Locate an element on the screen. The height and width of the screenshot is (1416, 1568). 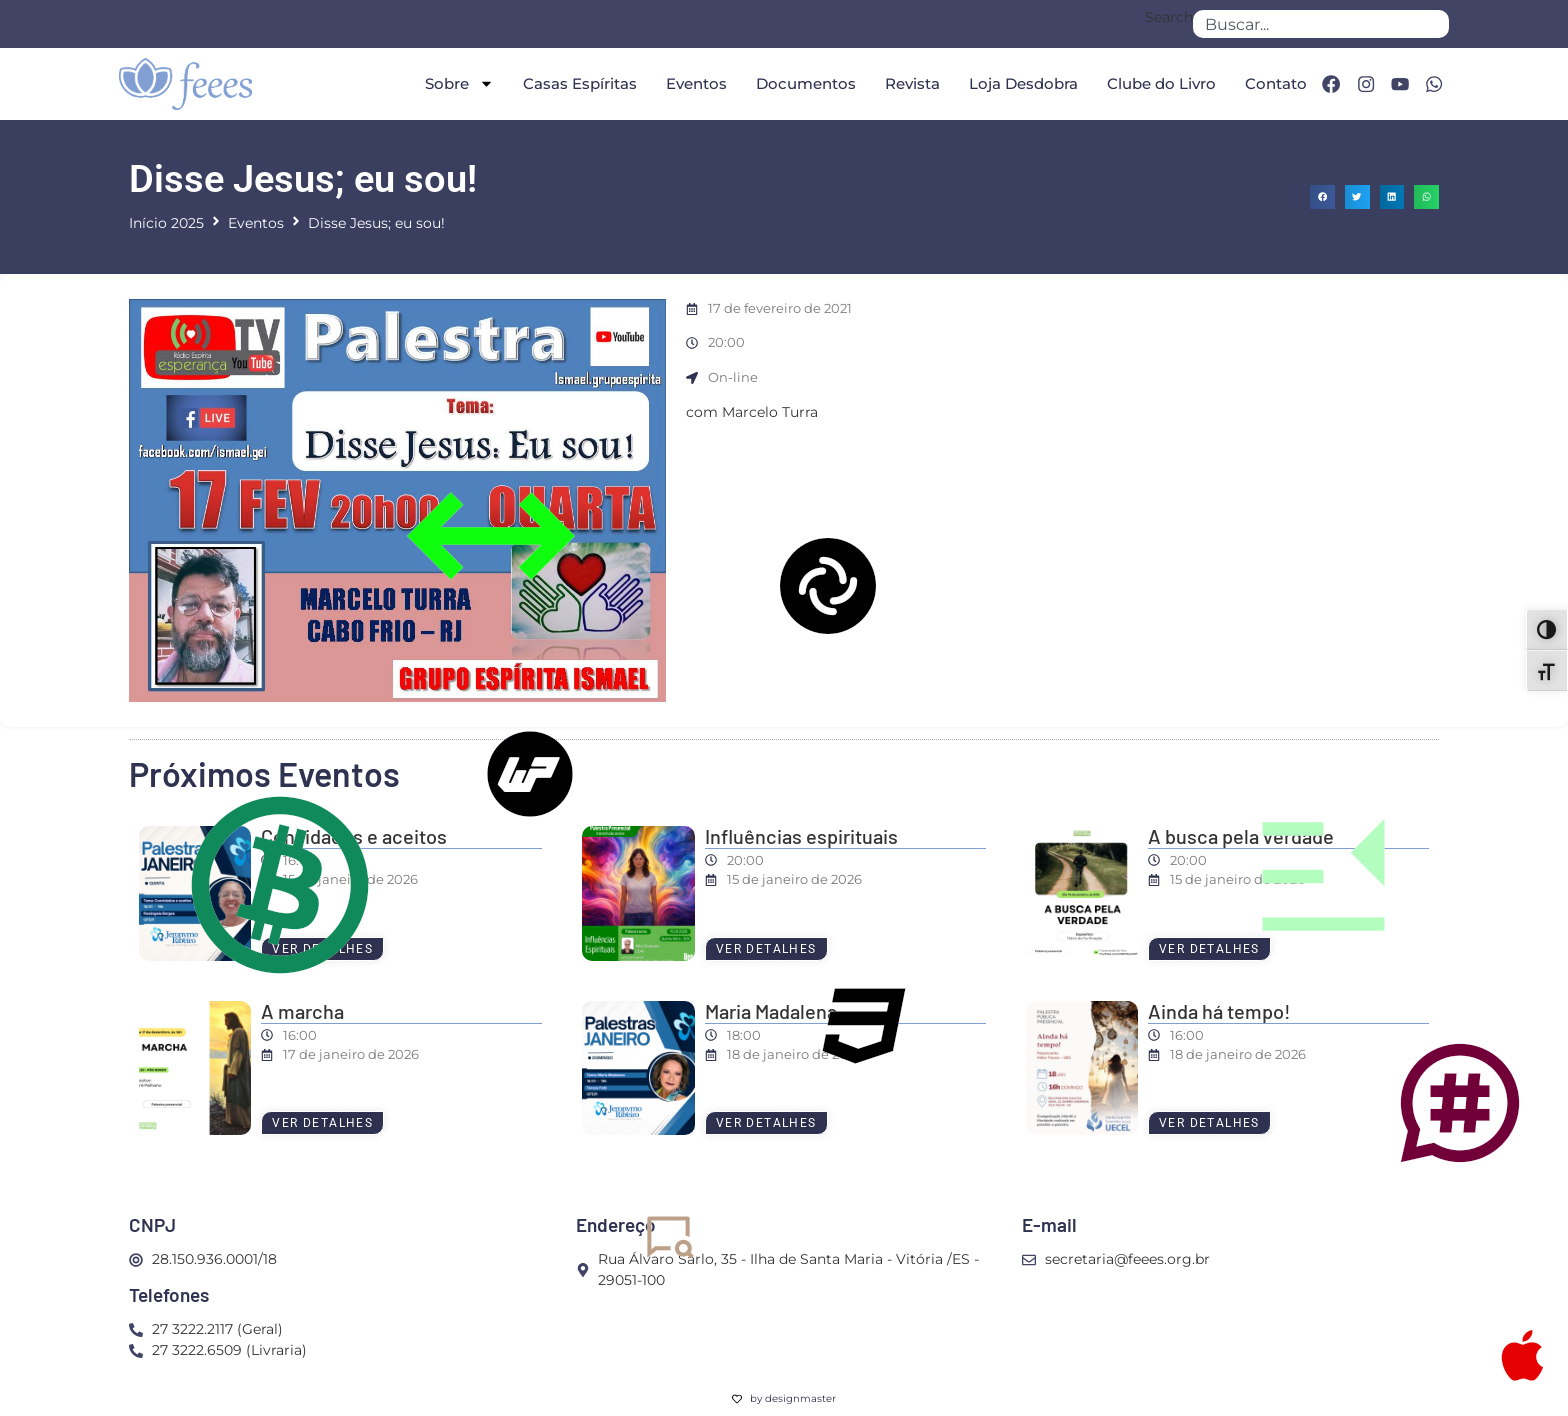
open Element messaging app is located at coordinates (828, 586).